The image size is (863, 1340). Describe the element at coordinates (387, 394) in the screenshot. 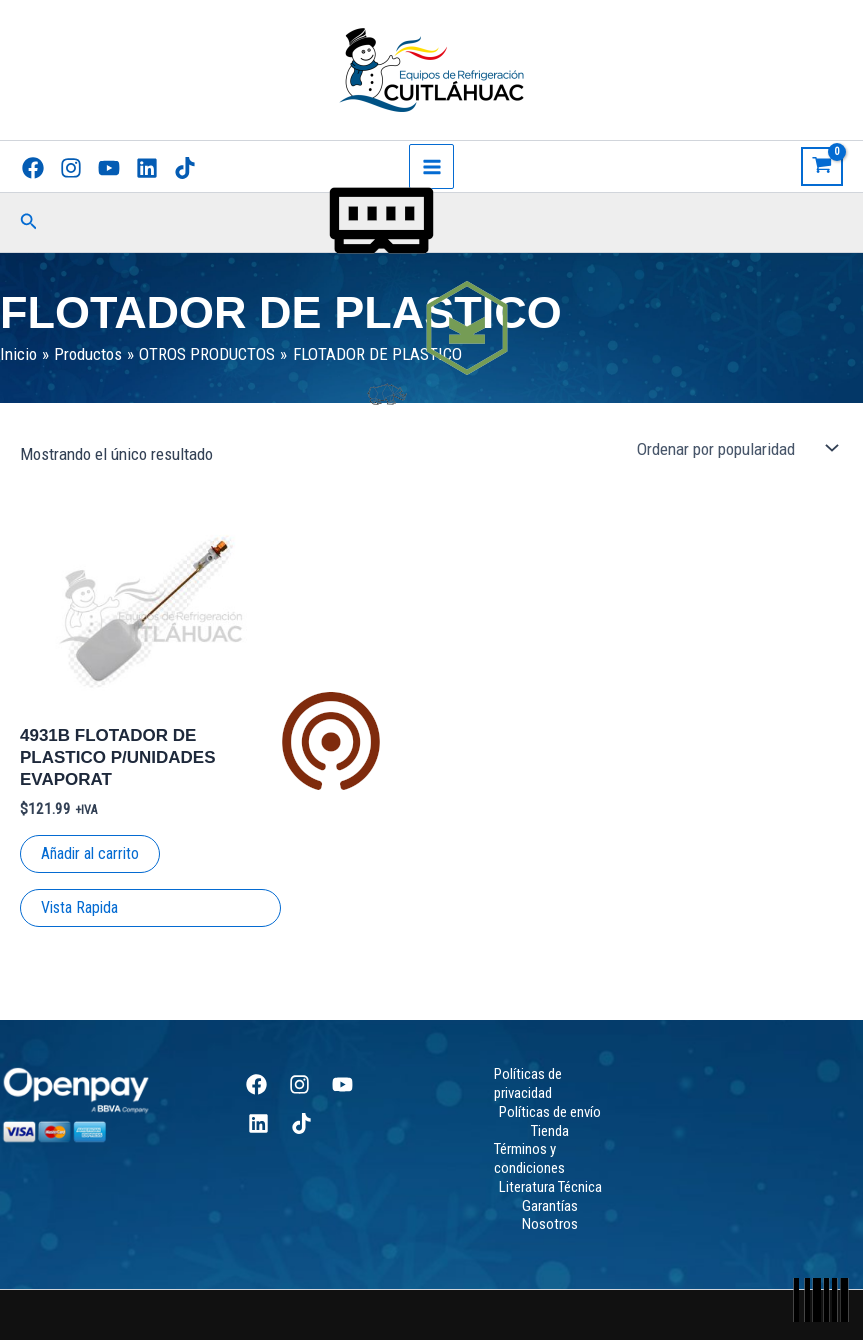

I see `supercrease brand logo` at that location.